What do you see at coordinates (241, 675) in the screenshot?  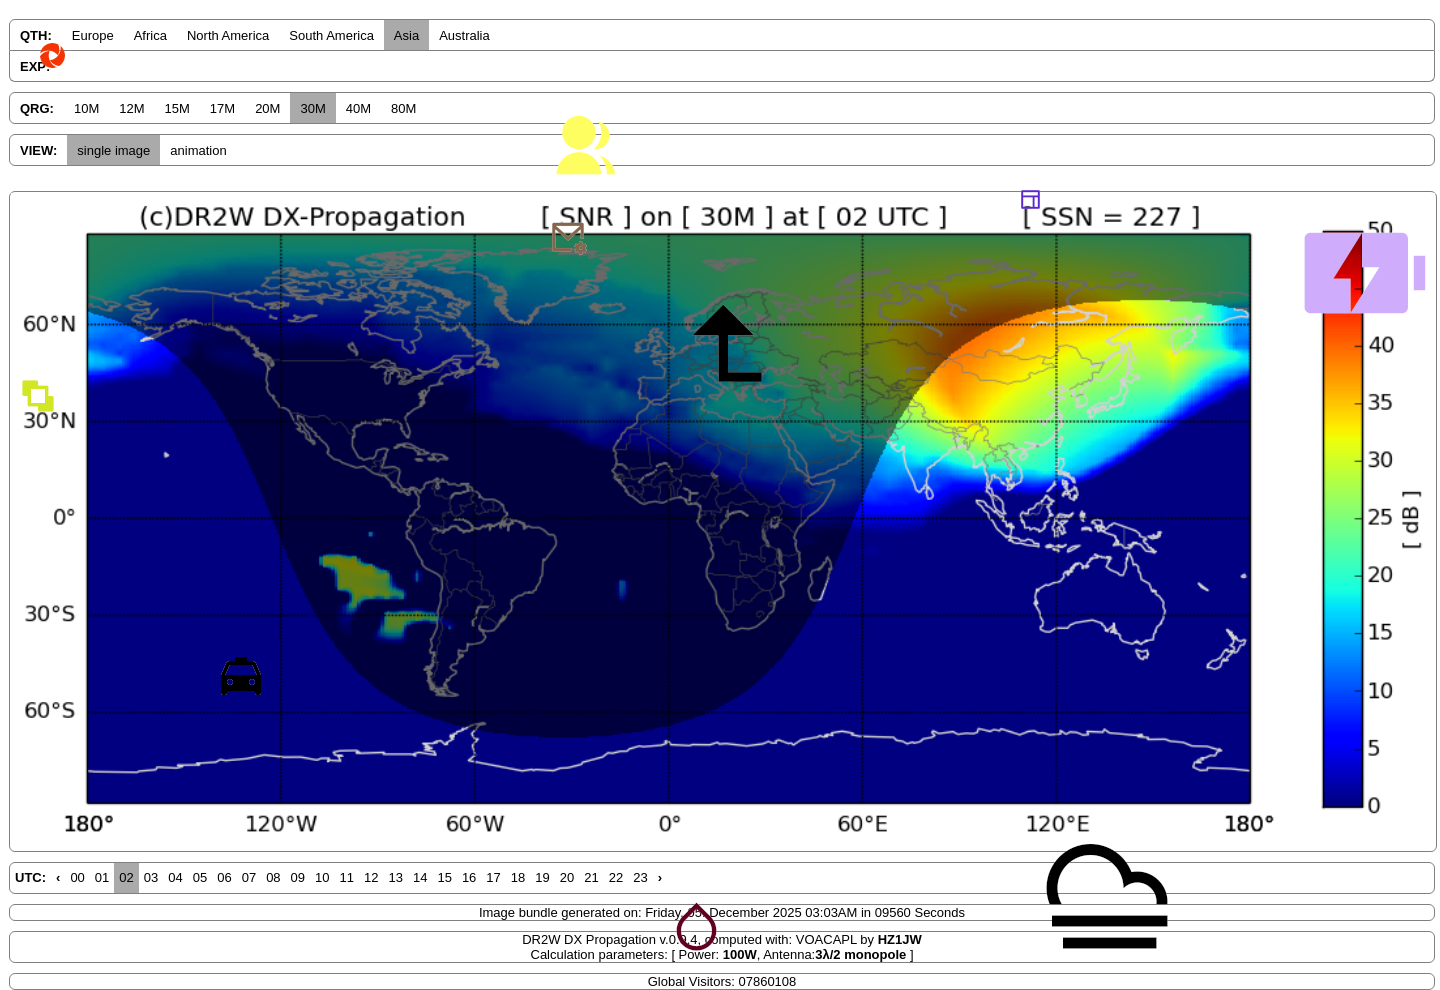 I see `request a taxi or rideshare` at bounding box center [241, 675].